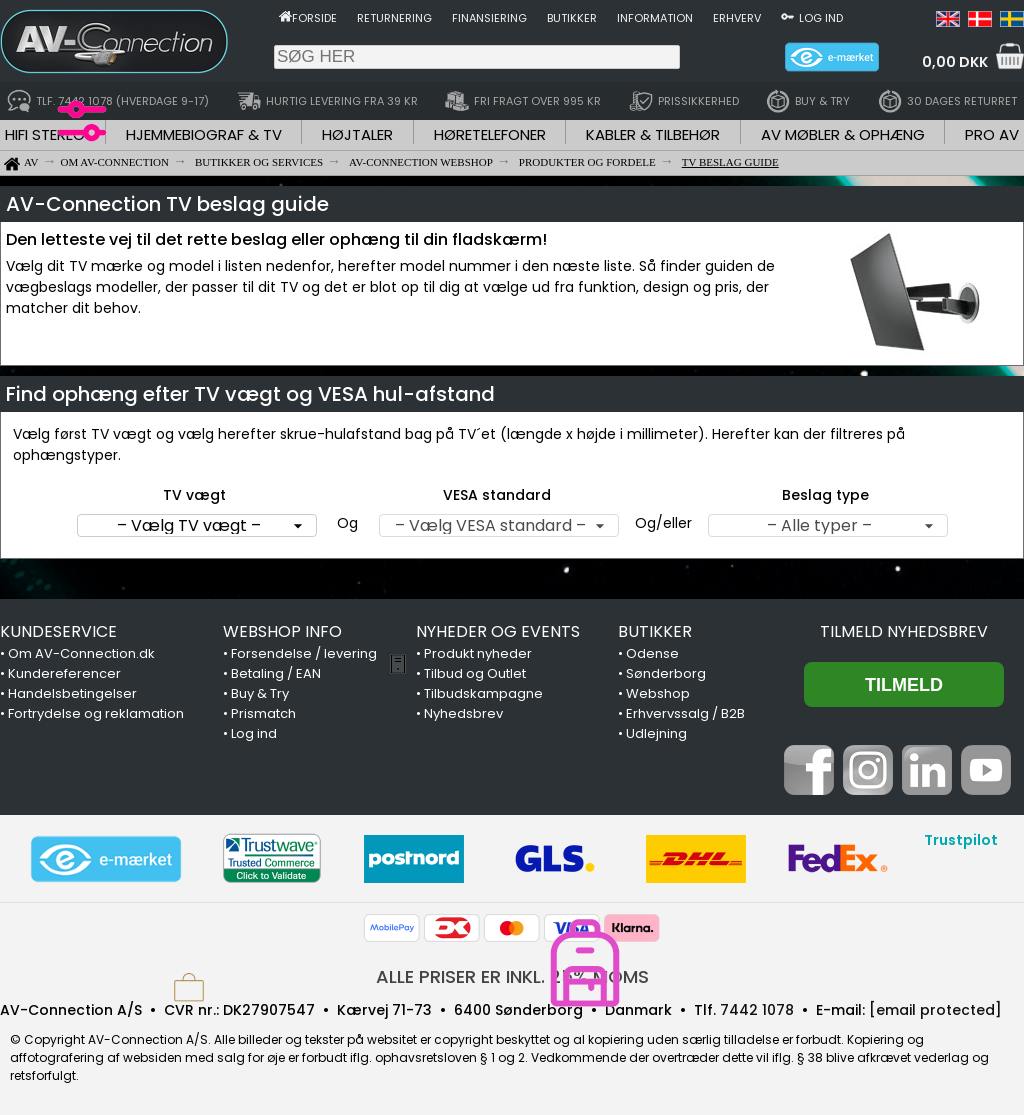 This screenshot has height=1115, width=1024. I want to click on access server or desktop computer settings, so click(398, 664).